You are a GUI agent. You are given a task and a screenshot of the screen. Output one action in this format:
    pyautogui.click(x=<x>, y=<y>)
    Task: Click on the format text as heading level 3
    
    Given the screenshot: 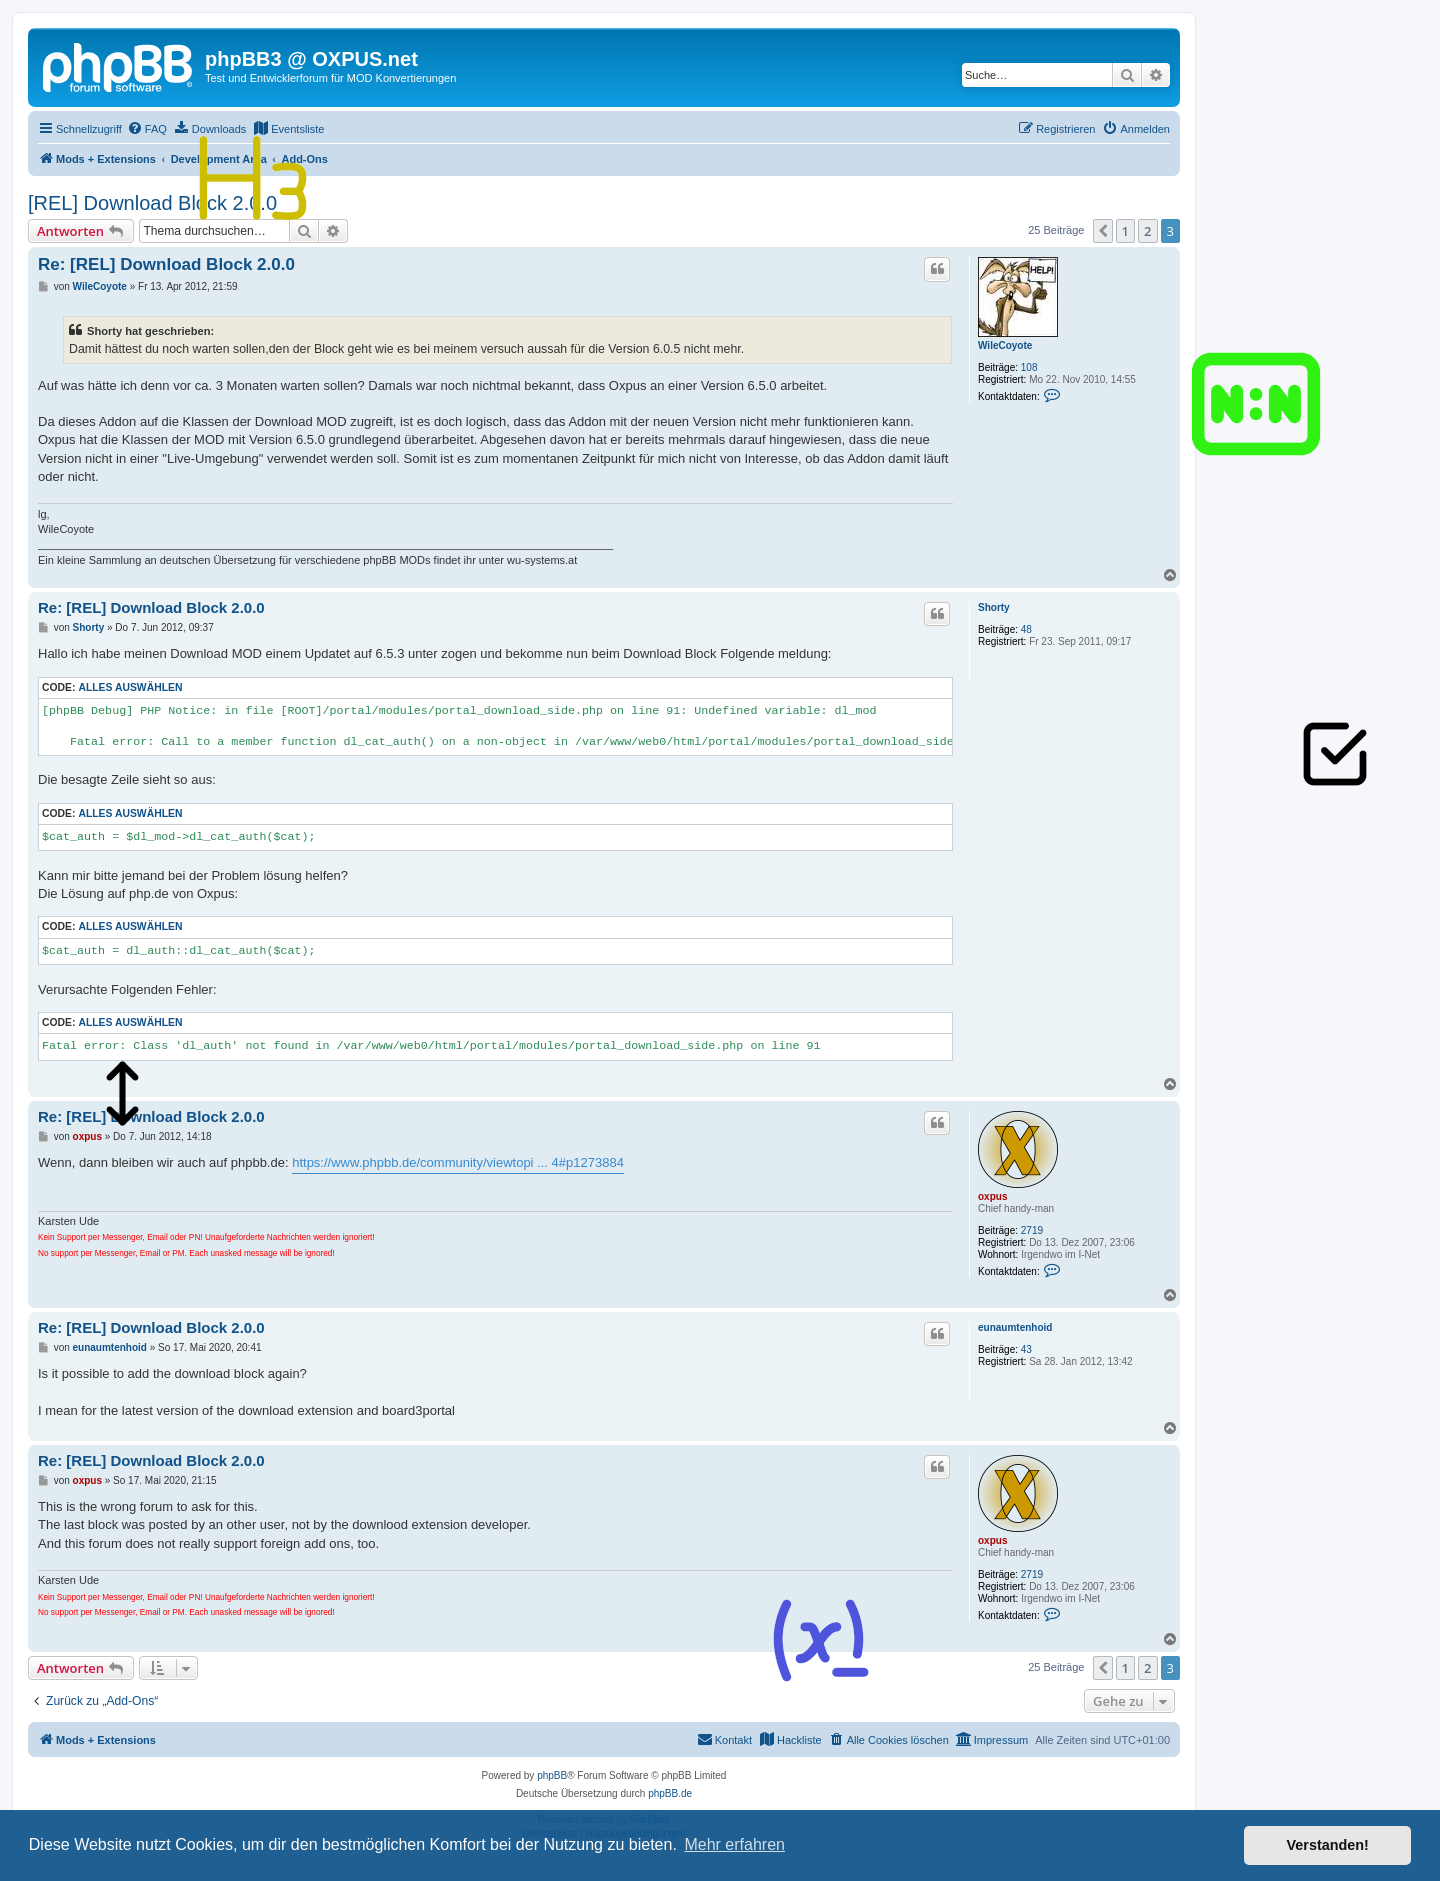 What is the action you would take?
    pyautogui.click(x=253, y=178)
    